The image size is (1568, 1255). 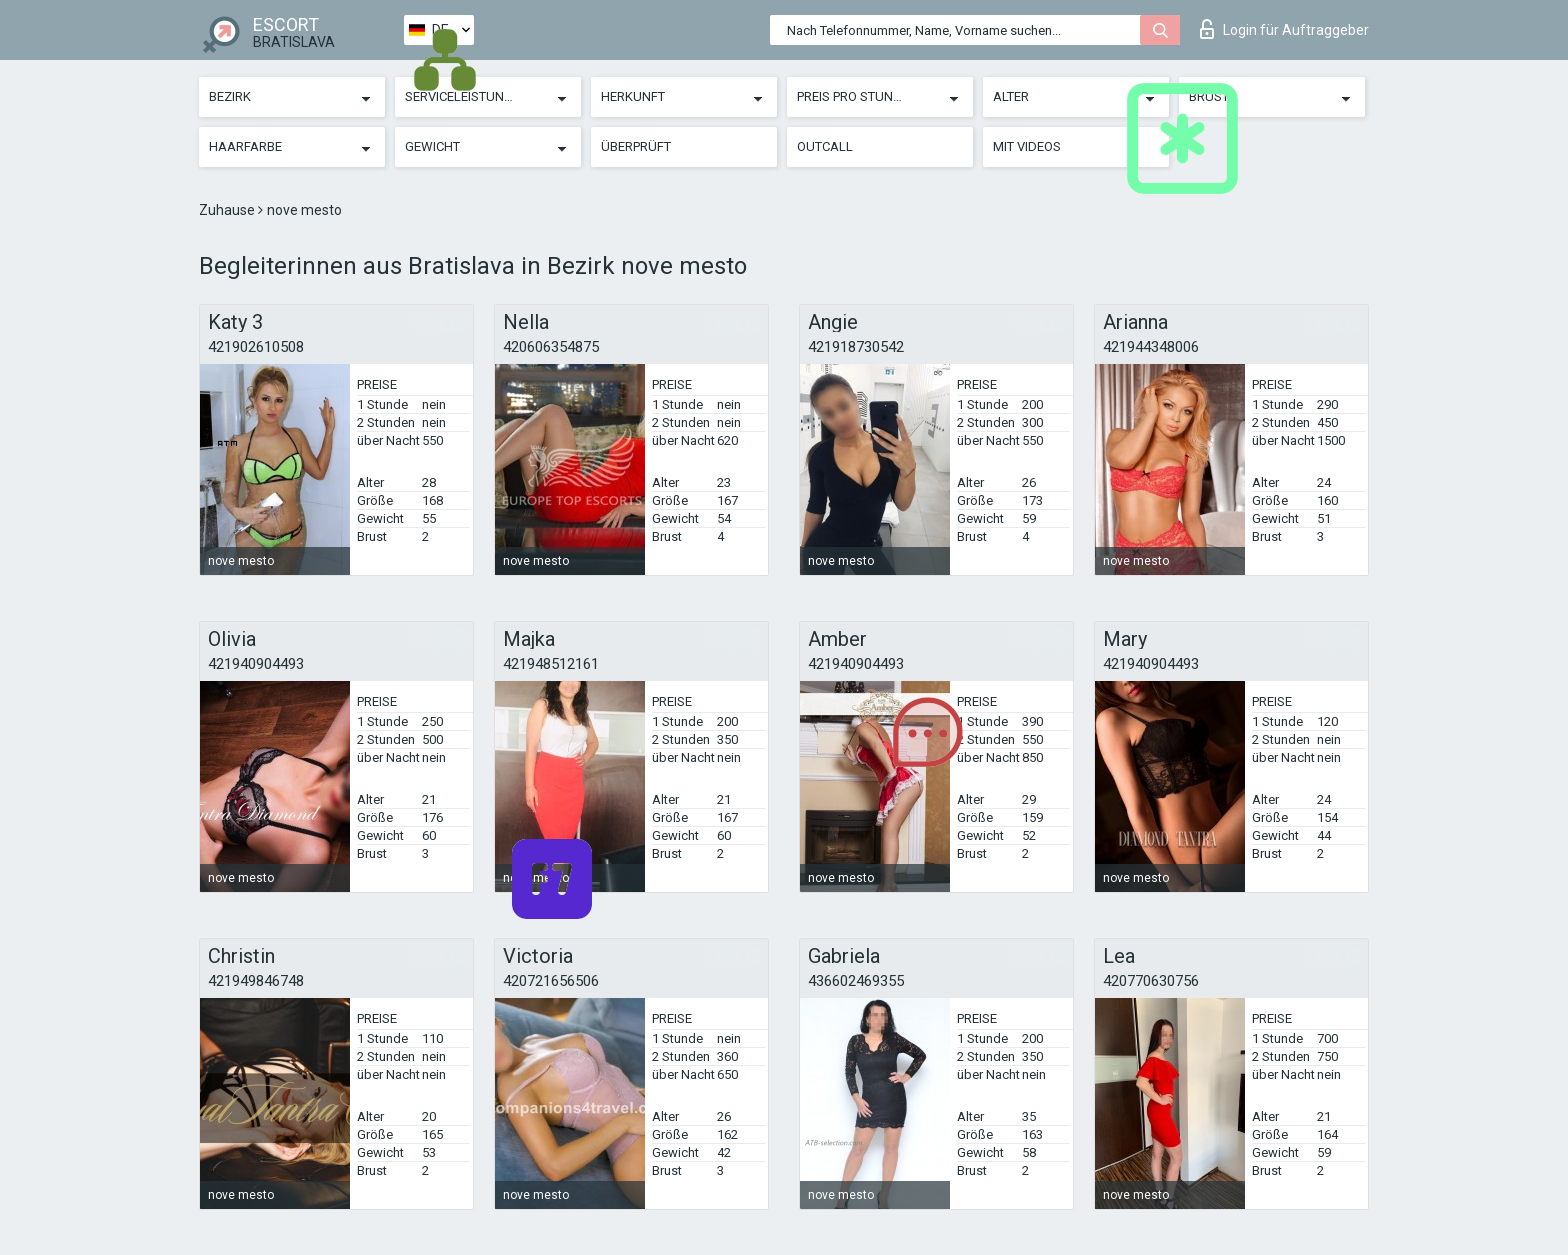 What do you see at coordinates (227, 443) in the screenshot?
I see `find nearby ATM locations` at bounding box center [227, 443].